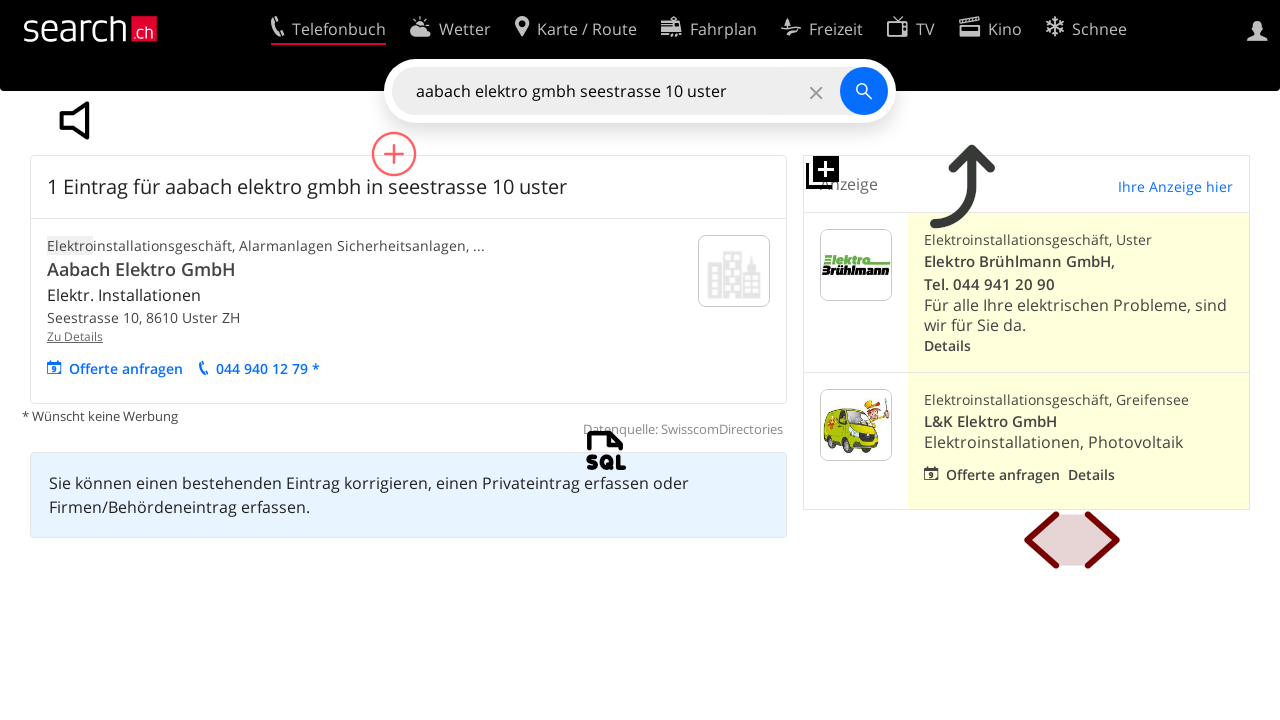 Image resolution: width=1280 pixels, height=720 pixels. I want to click on add a new photo to your collection, so click(822, 172).